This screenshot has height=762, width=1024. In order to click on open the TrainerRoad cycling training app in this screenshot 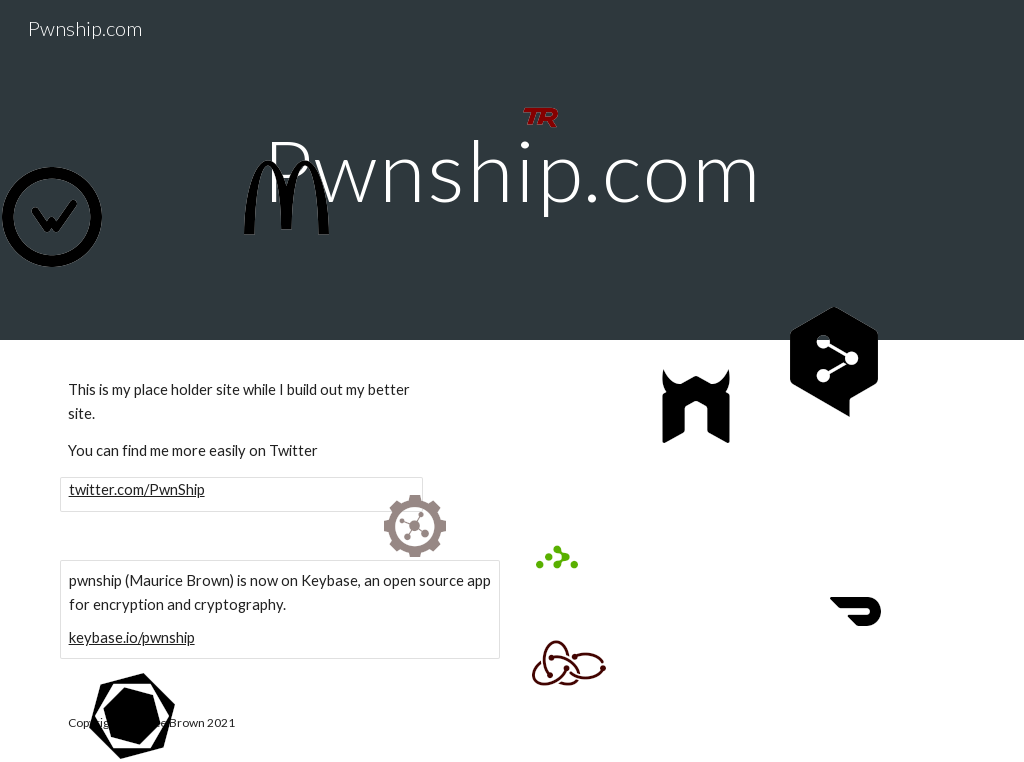, I will do `click(540, 117)`.